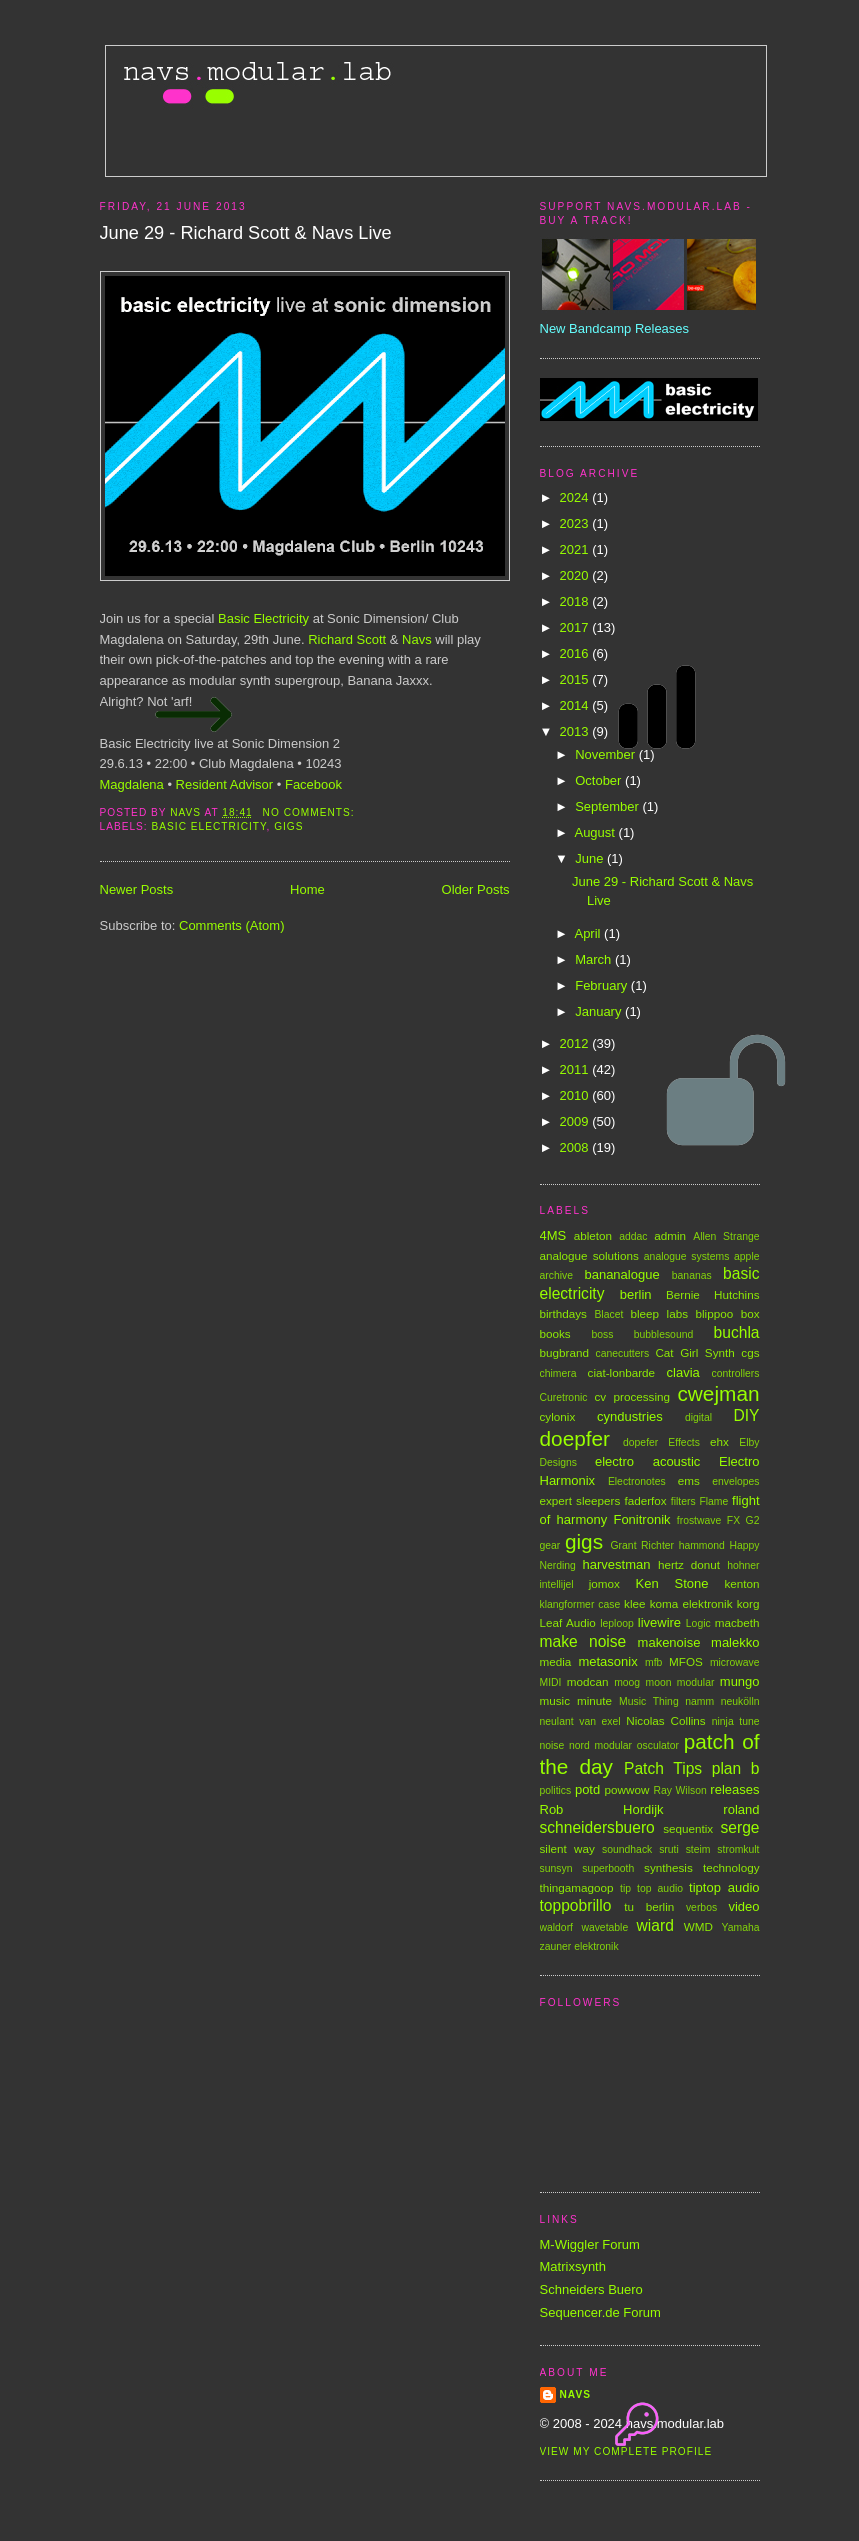 The width and height of the screenshot is (859, 2541). What do you see at coordinates (636, 2425) in the screenshot?
I see `access security or password settings` at bounding box center [636, 2425].